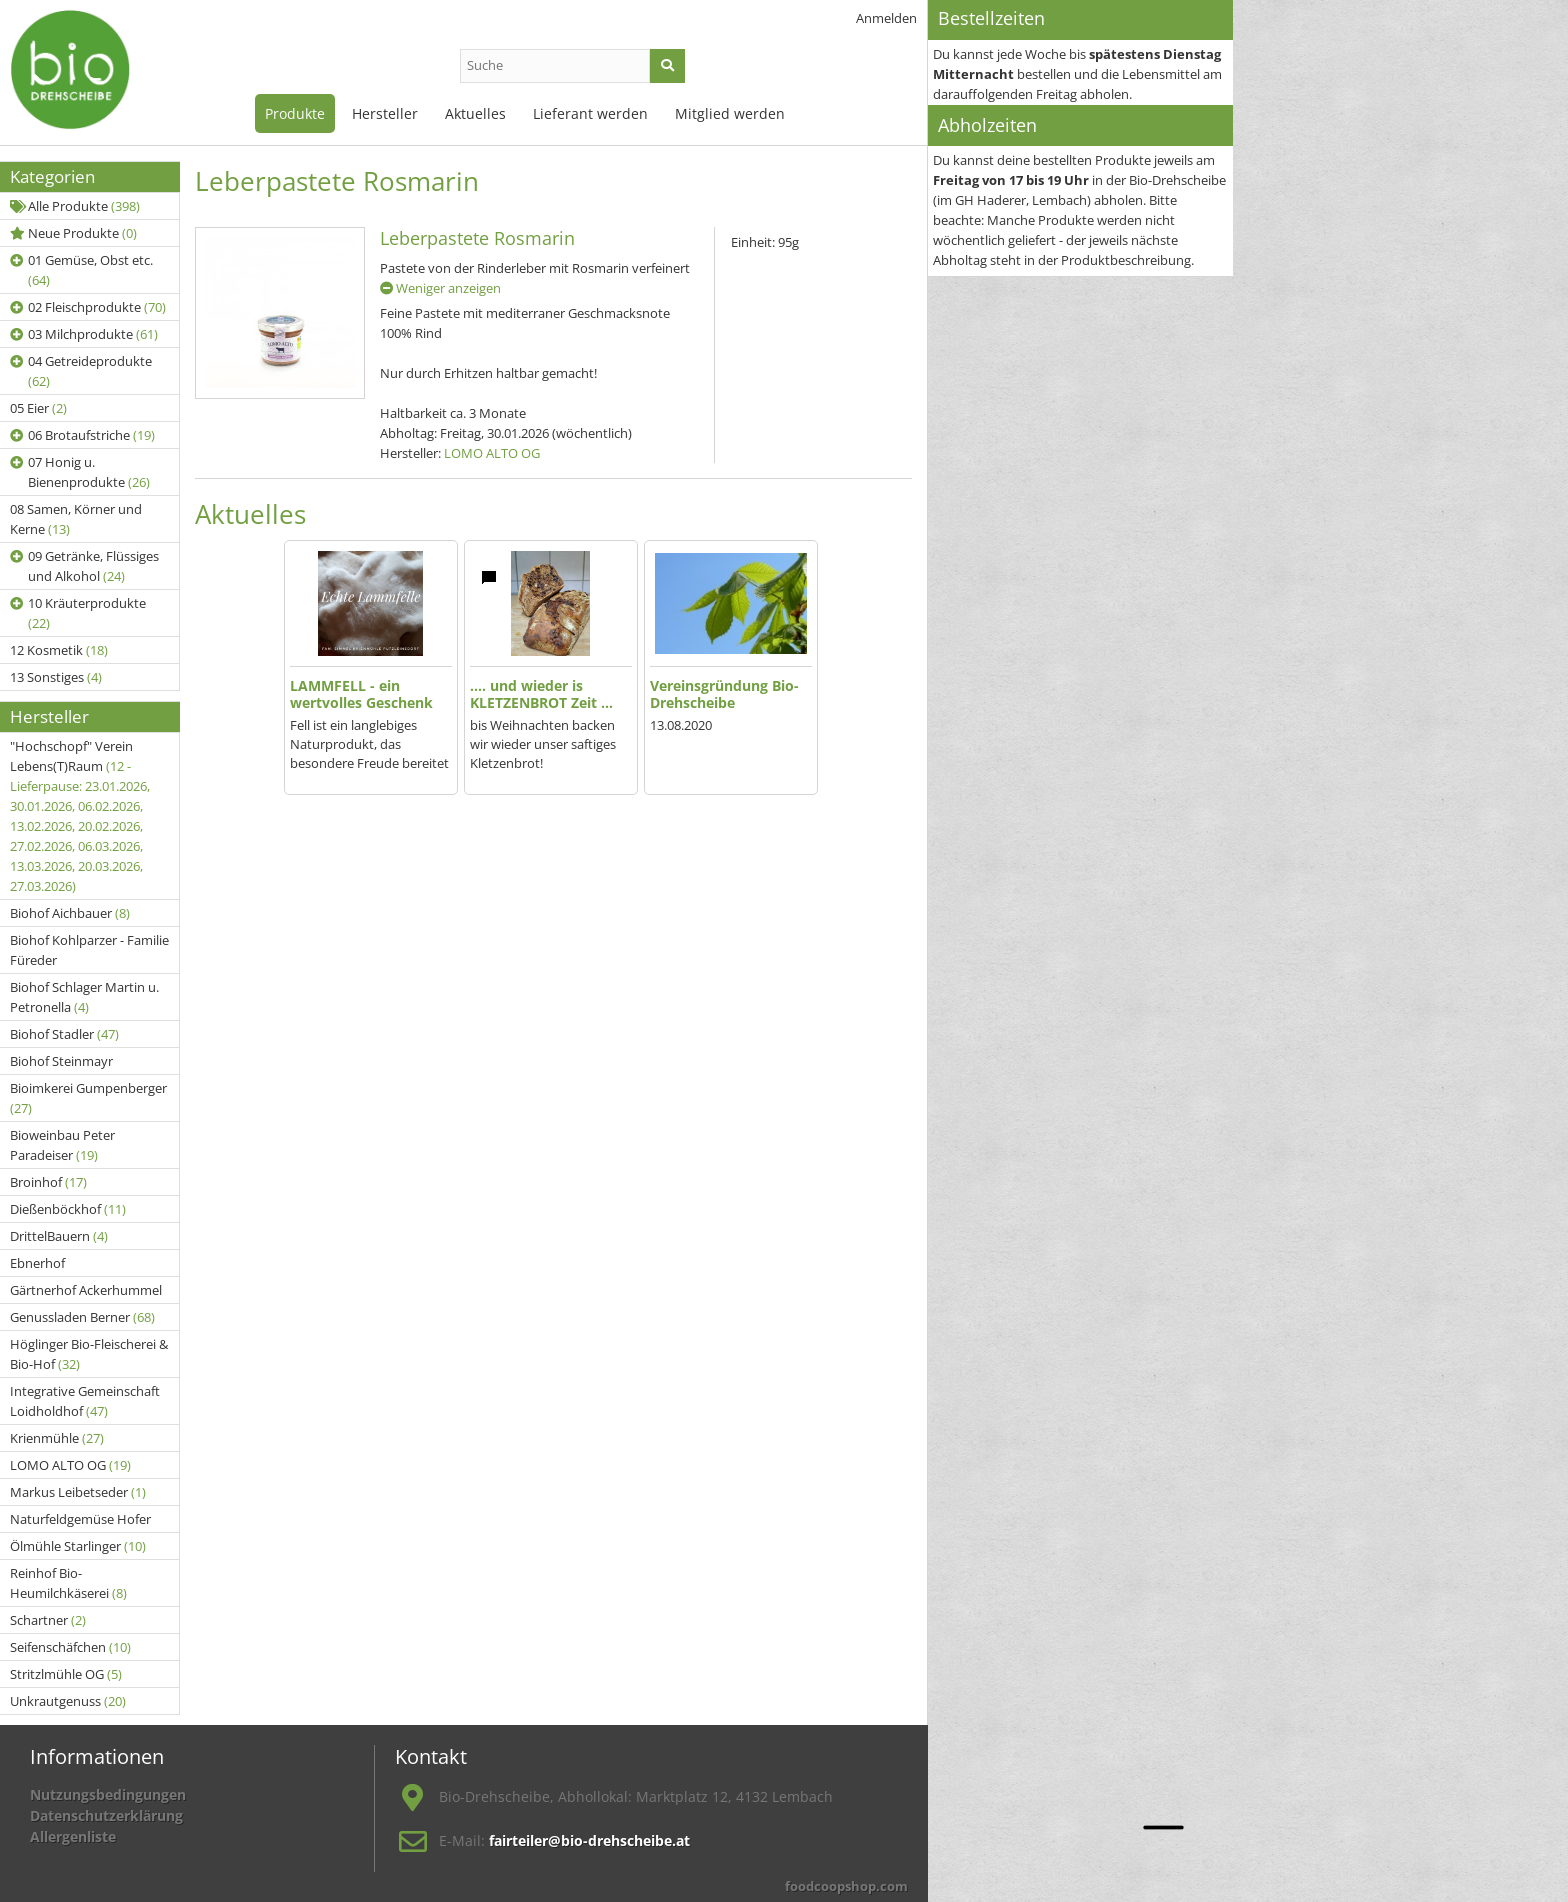  What do you see at coordinates (1163, 1827) in the screenshot?
I see `remove an item from a list` at bounding box center [1163, 1827].